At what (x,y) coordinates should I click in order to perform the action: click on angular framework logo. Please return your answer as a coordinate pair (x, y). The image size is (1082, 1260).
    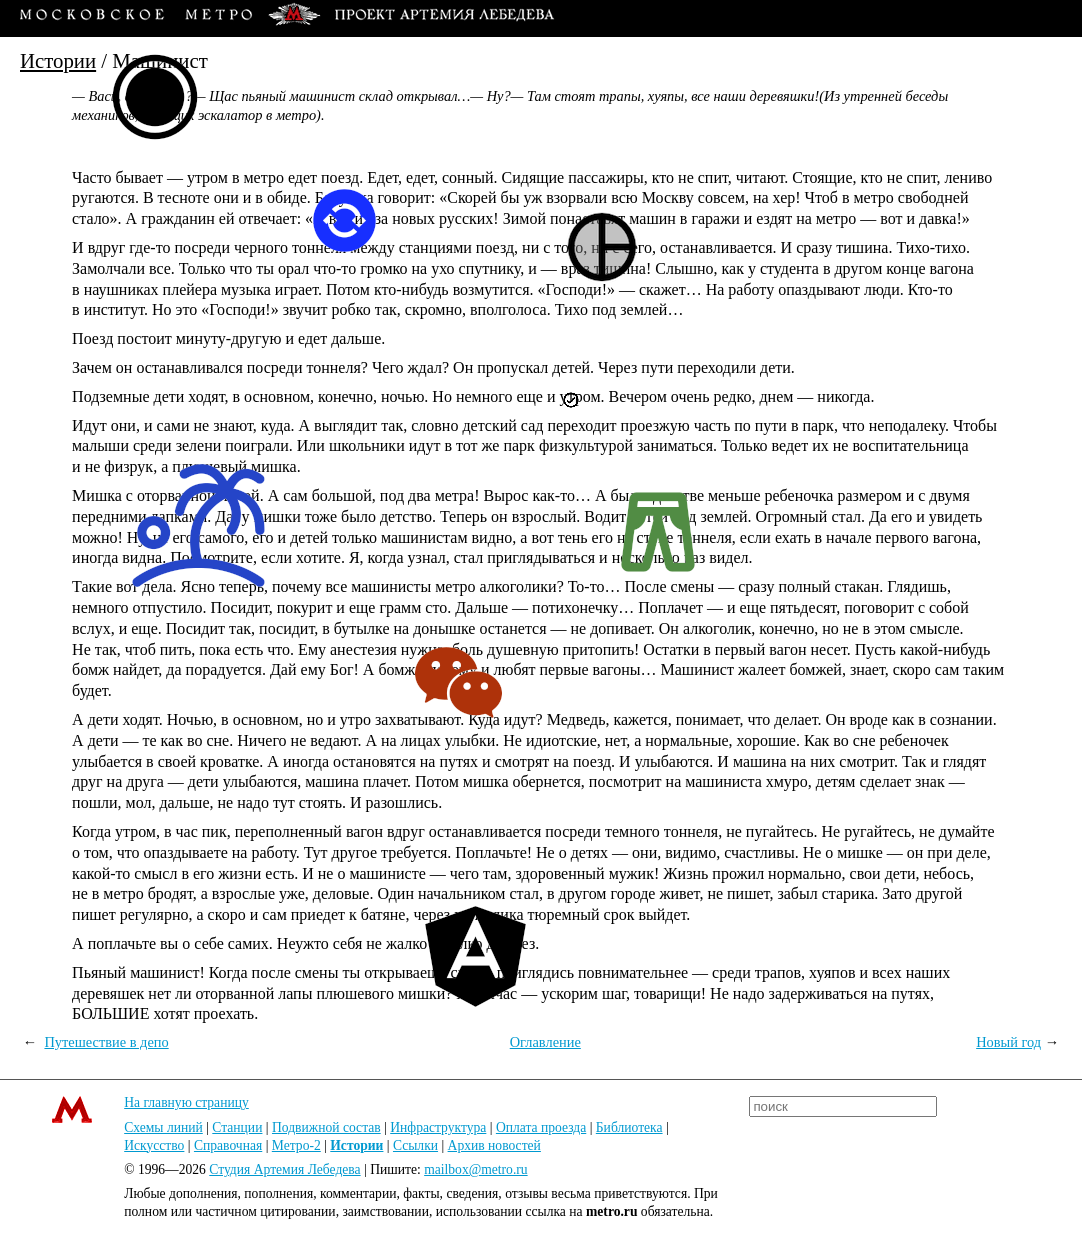
    Looking at the image, I should click on (475, 956).